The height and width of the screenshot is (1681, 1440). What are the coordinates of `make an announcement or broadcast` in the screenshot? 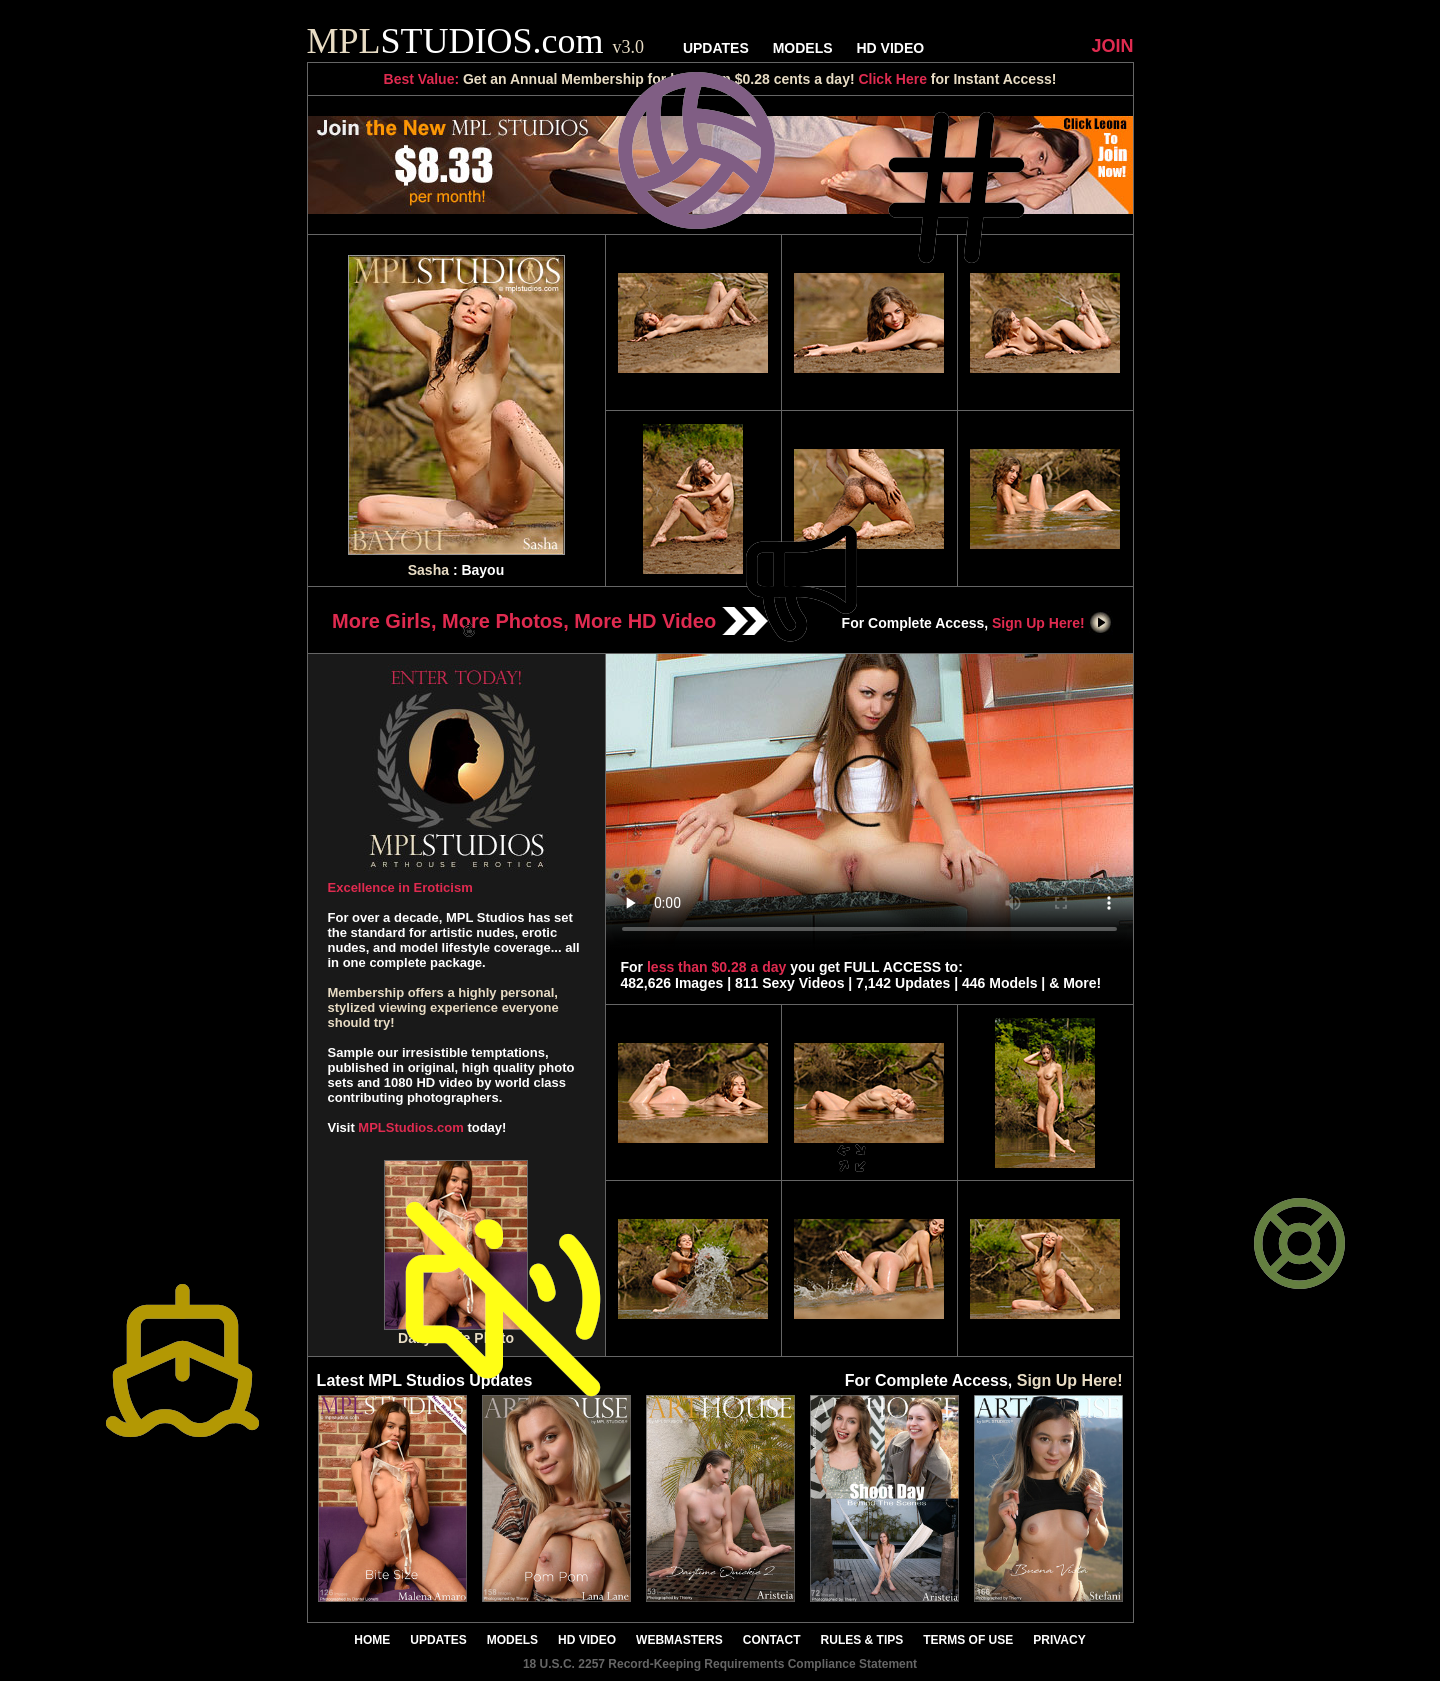 It's located at (801, 580).